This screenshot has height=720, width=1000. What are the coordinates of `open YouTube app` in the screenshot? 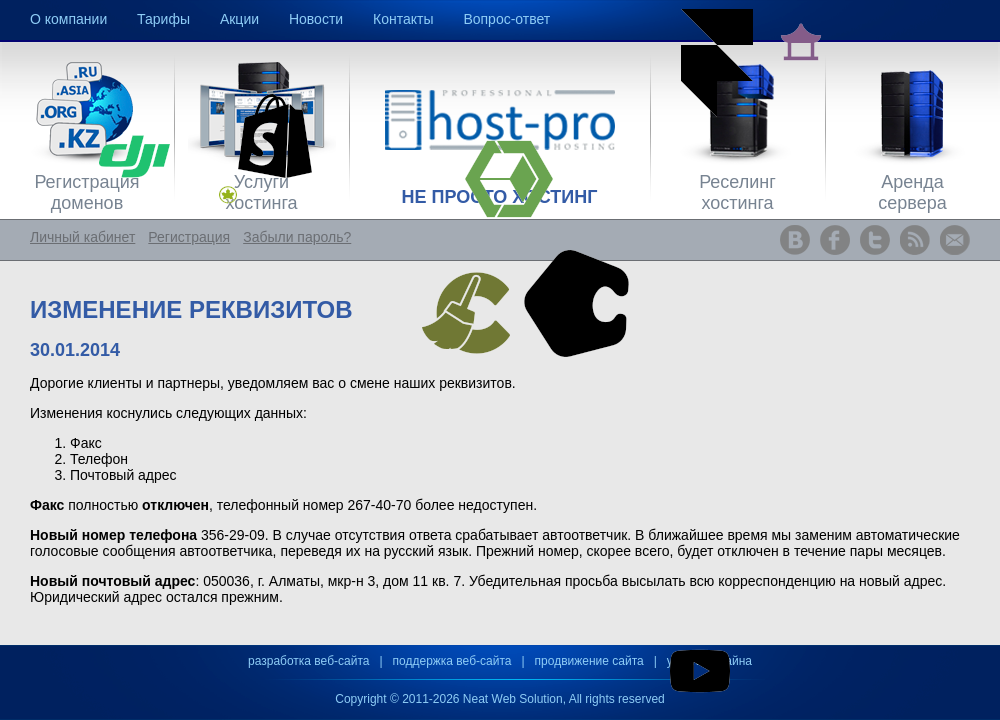 It's located at (700, 671).